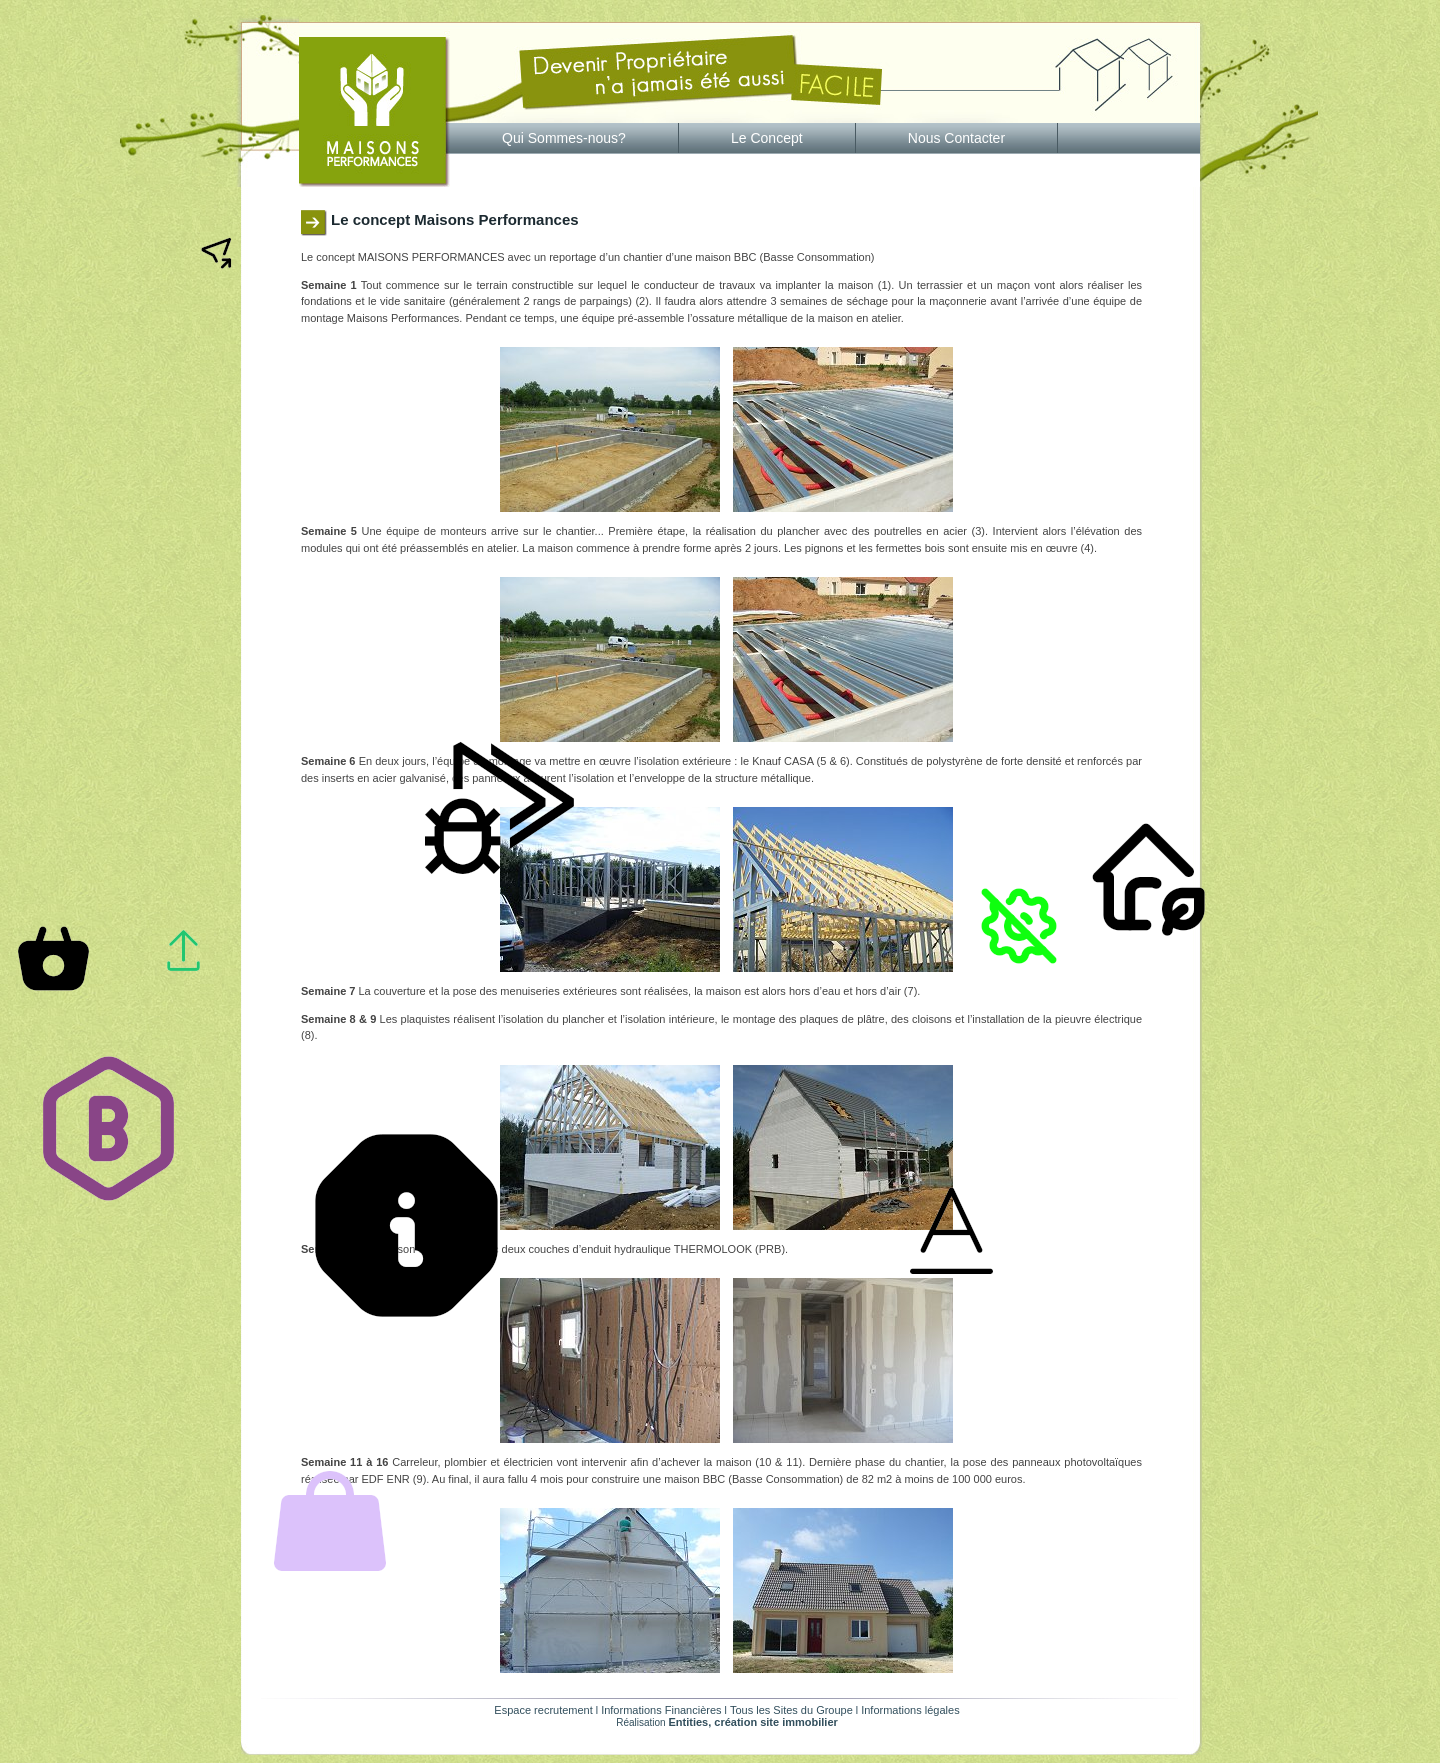  Describe the element at coordinates (1019, 926) in the screenshot. I see `settings are currently disabled` at that location.